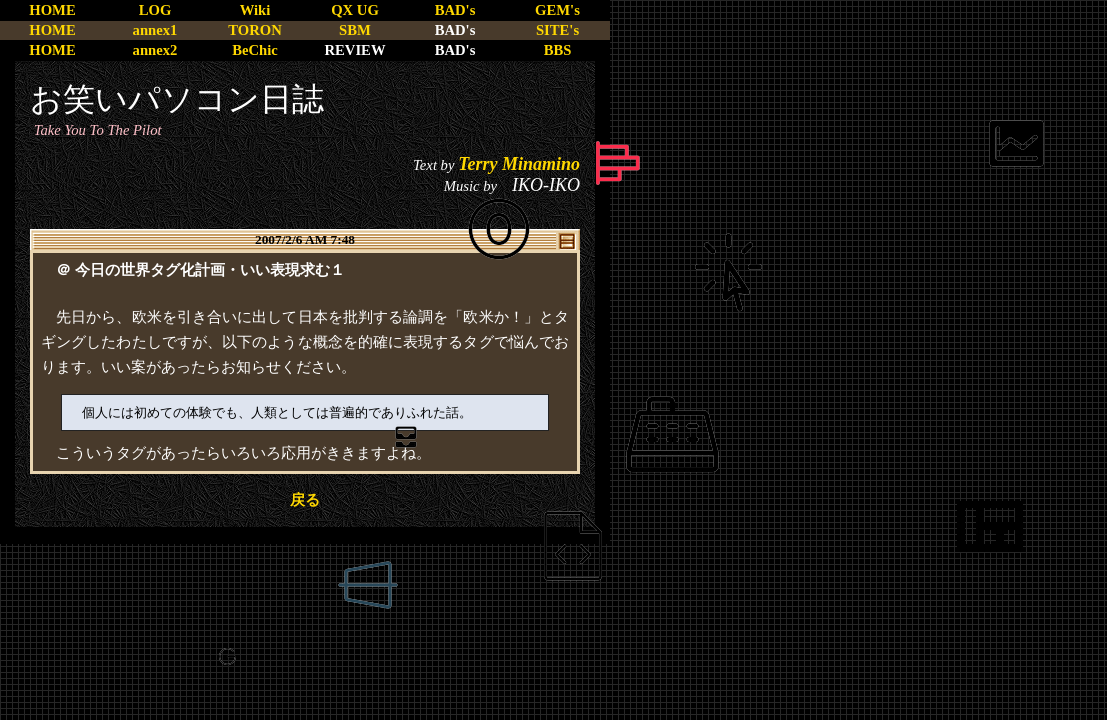  What do you see at coordinates (988, 528) in the screenshot?
I see `switch to quilt or mosaic layout view` at bounding box center [988, 528].